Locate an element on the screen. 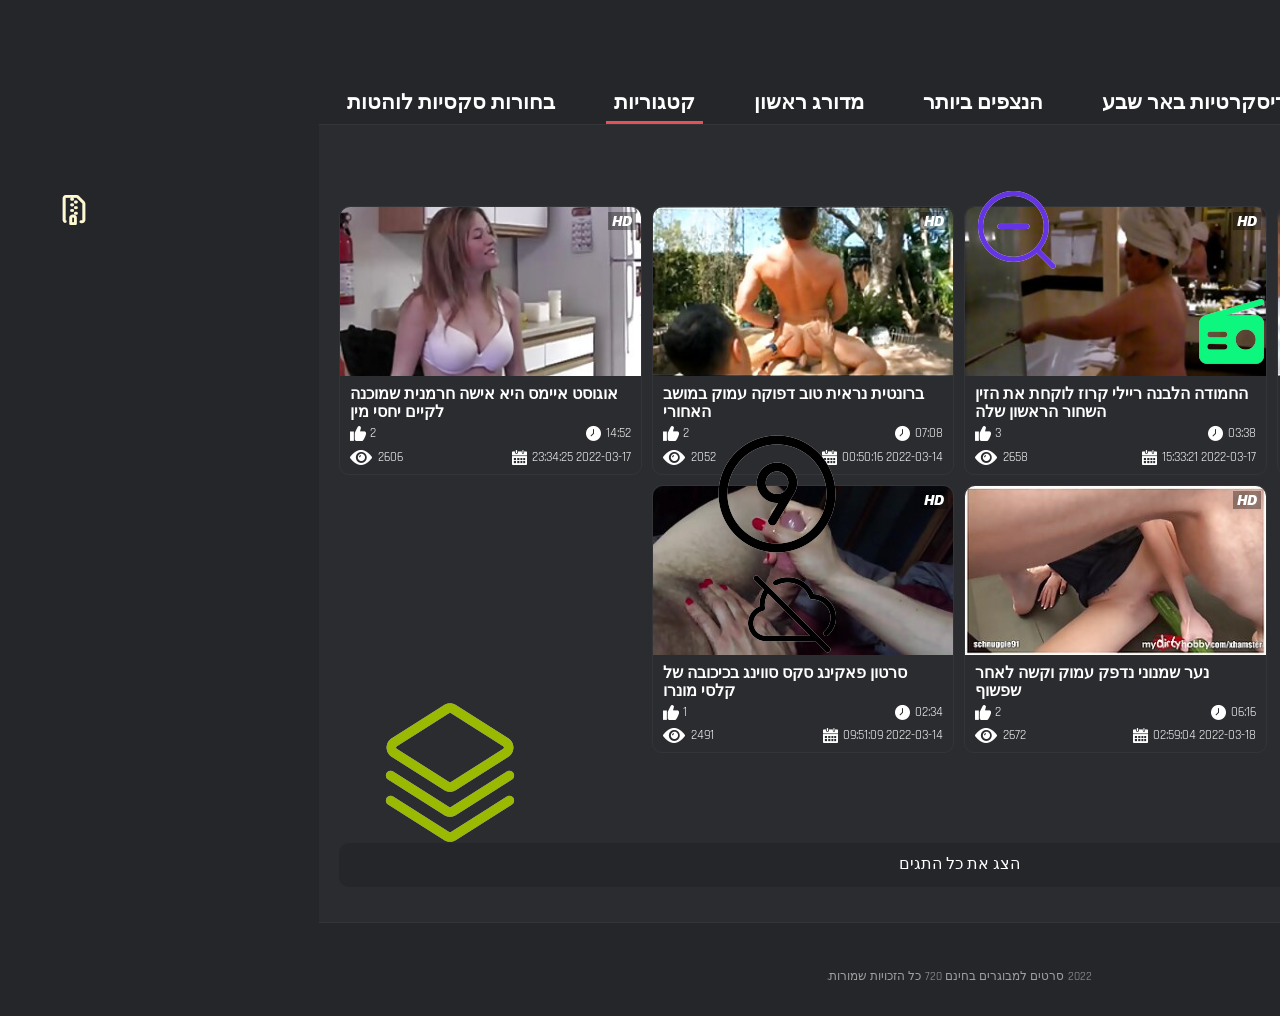 The height and width of the screenshot is (1016, 1280). indicates cloud sync is unavailable is located at coordinates (792, 612).